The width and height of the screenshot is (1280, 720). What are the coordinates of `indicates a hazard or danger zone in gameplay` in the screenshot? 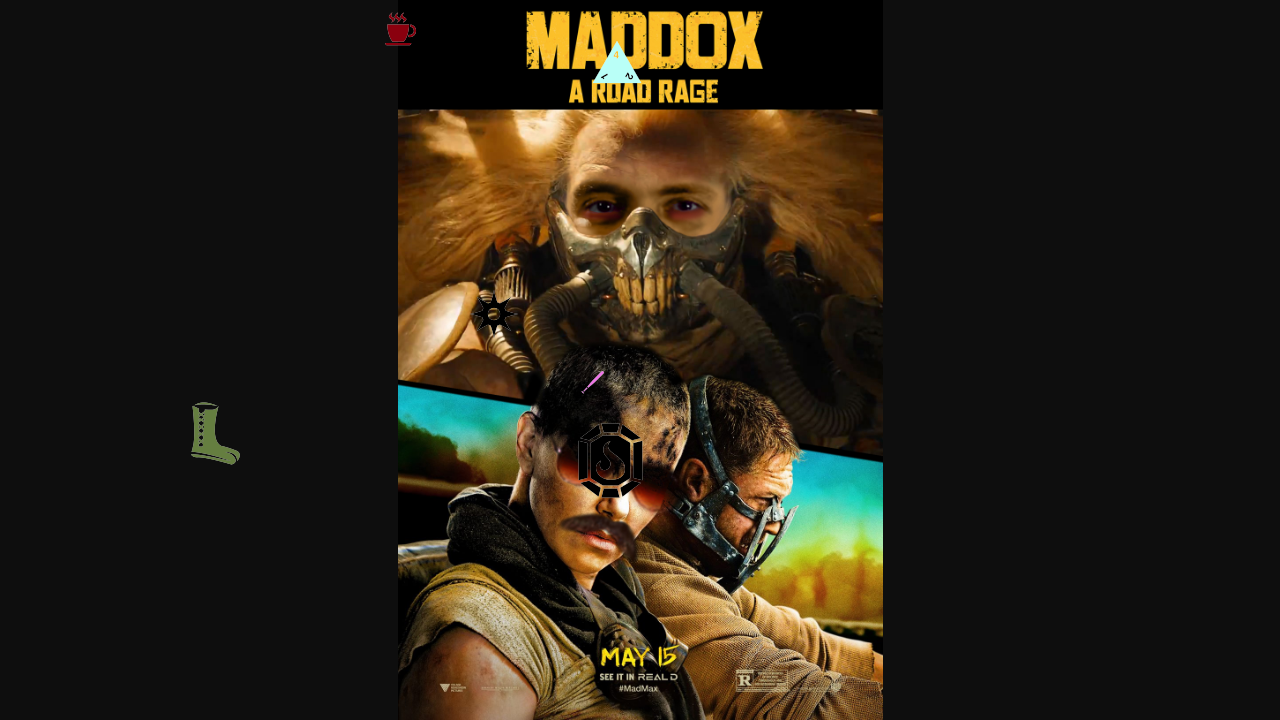 It's located at (494, 314).